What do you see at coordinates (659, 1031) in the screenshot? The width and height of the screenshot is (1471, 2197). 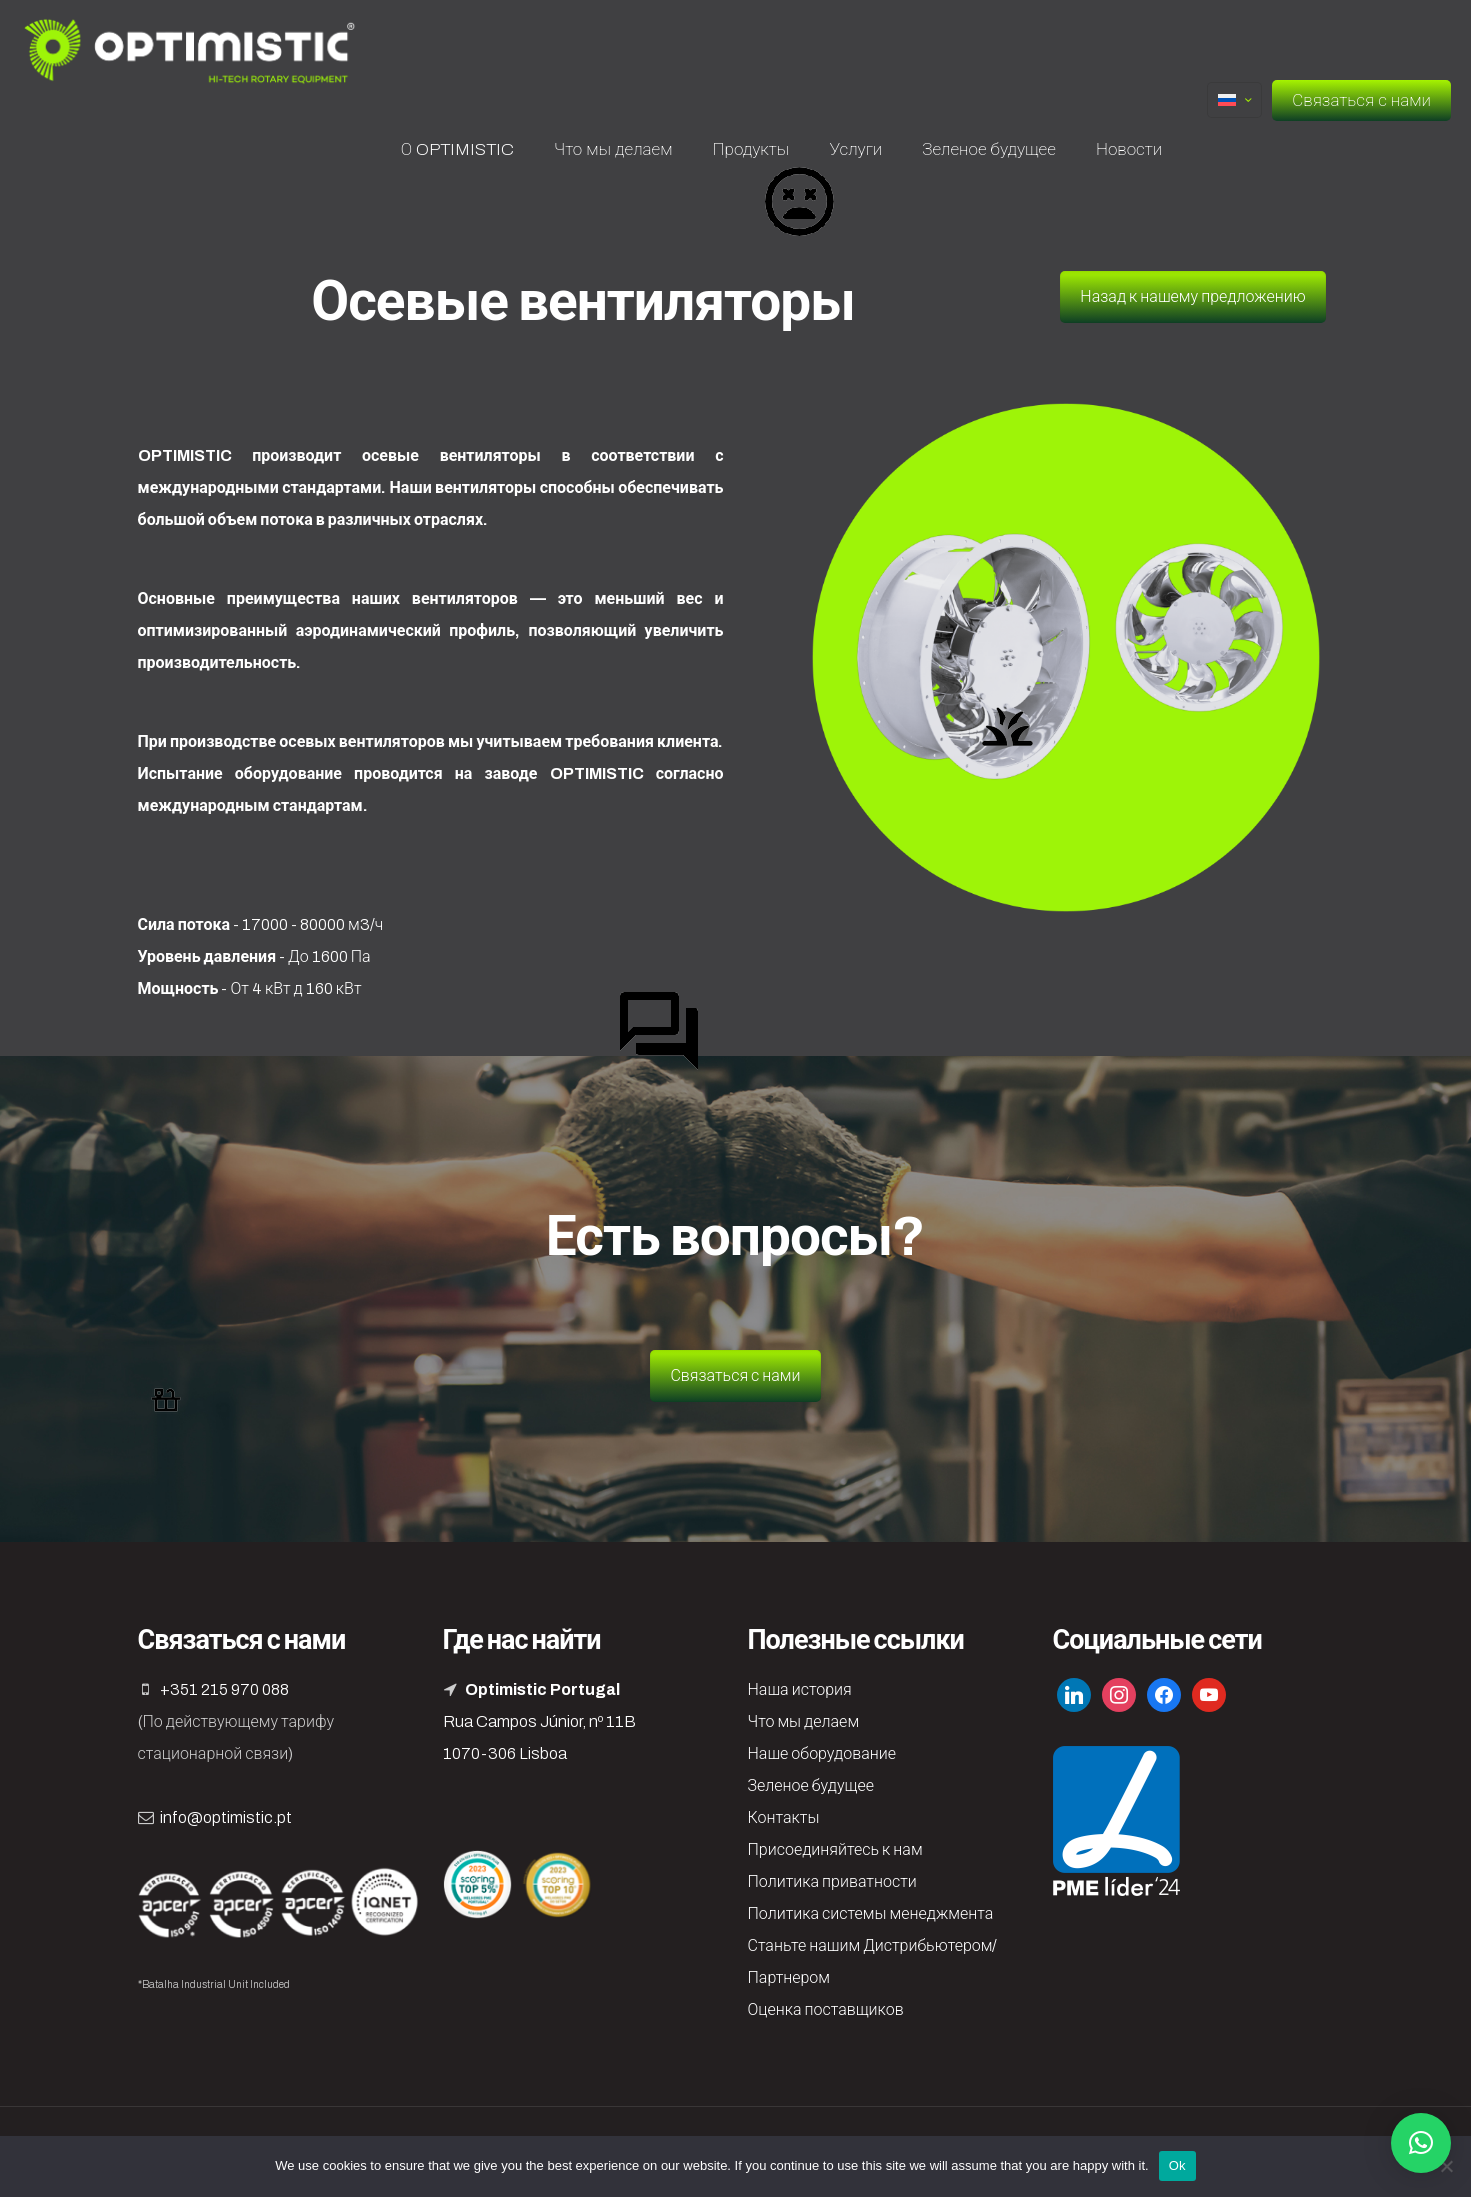 I see `open discussion forum or community chat` at bounding box center [659, 1031].